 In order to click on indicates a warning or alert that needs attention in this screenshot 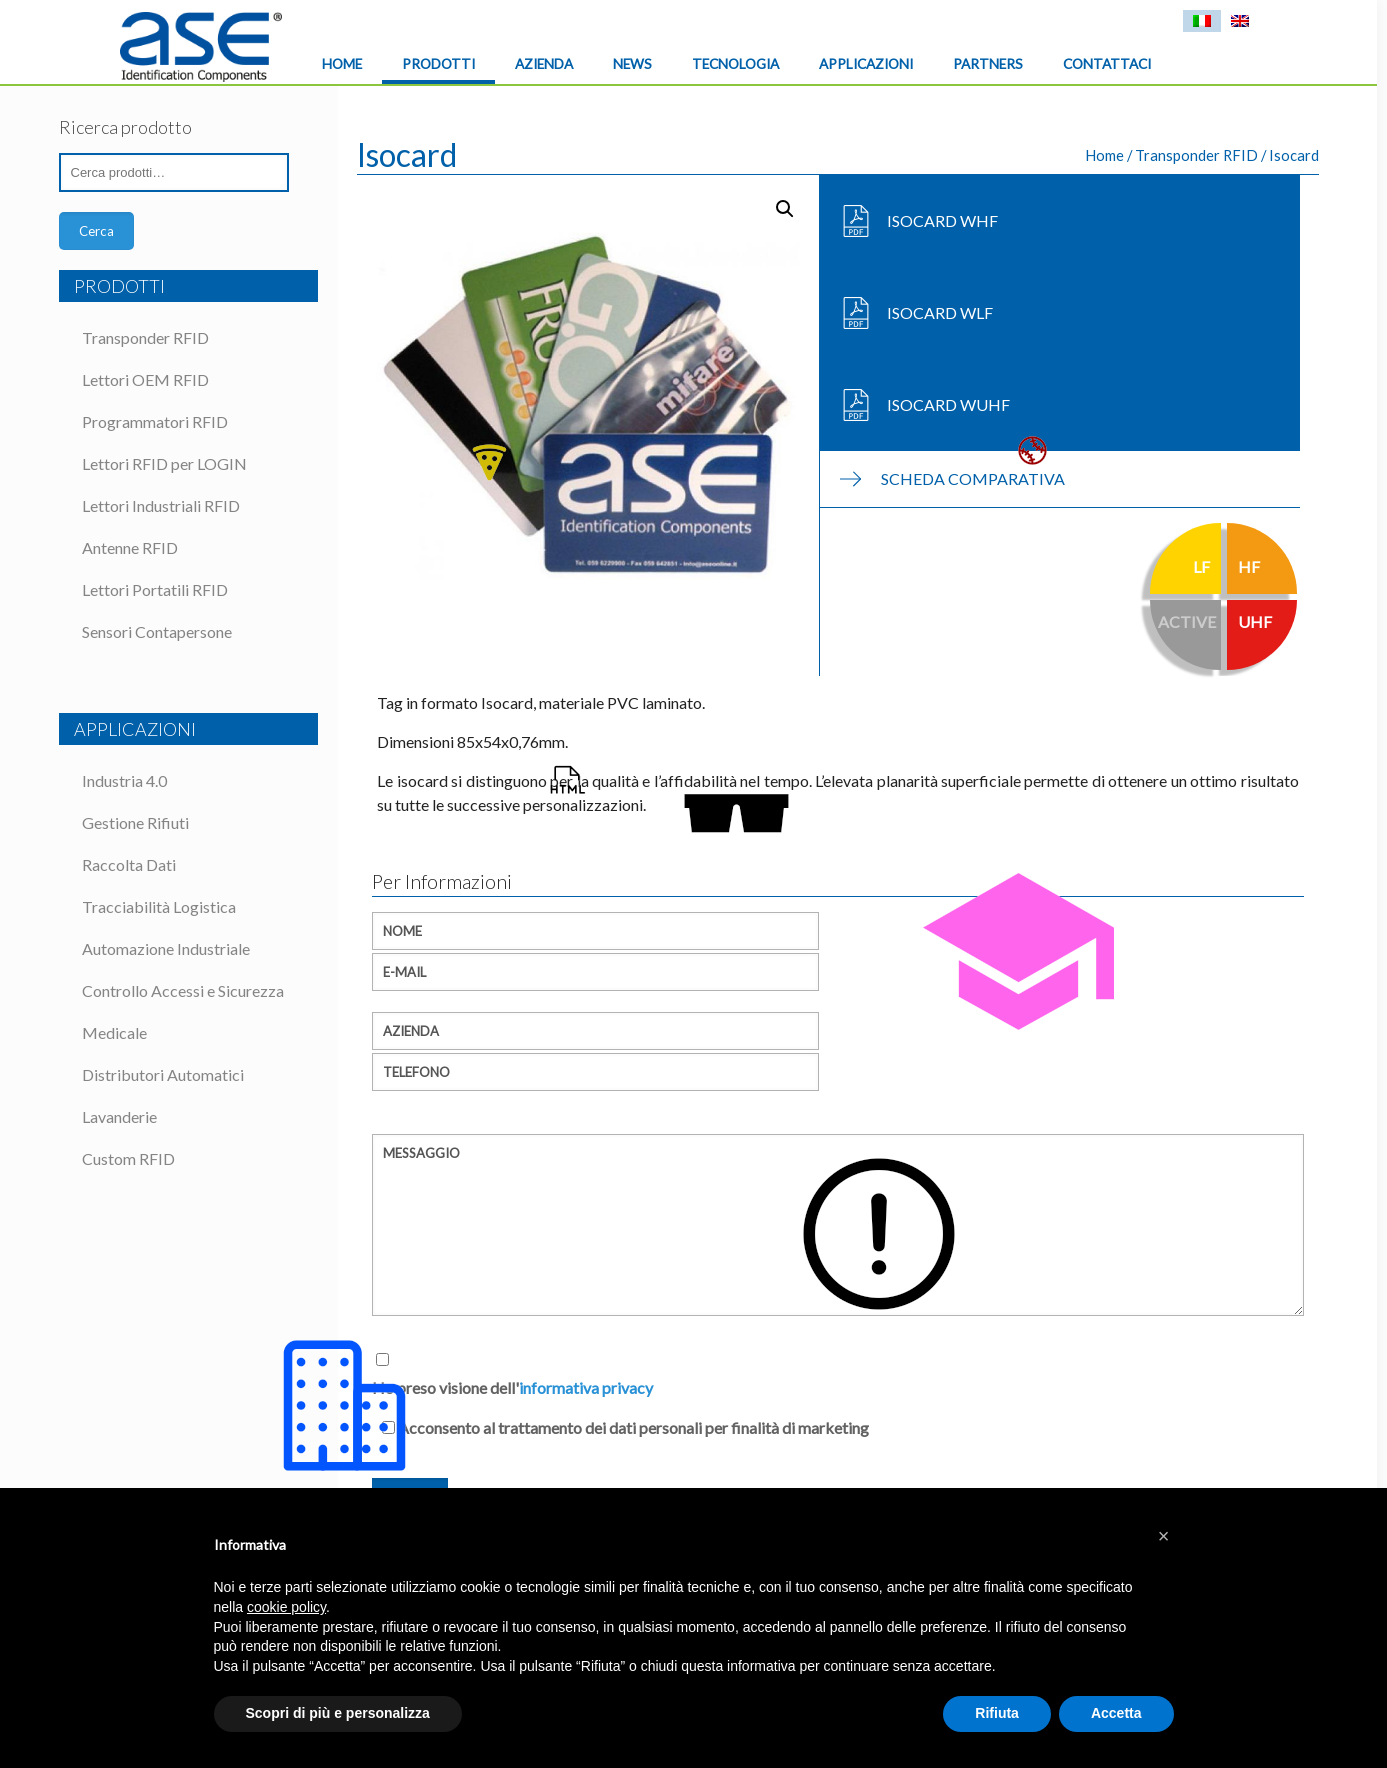, I will do `click(879, 1234)`.